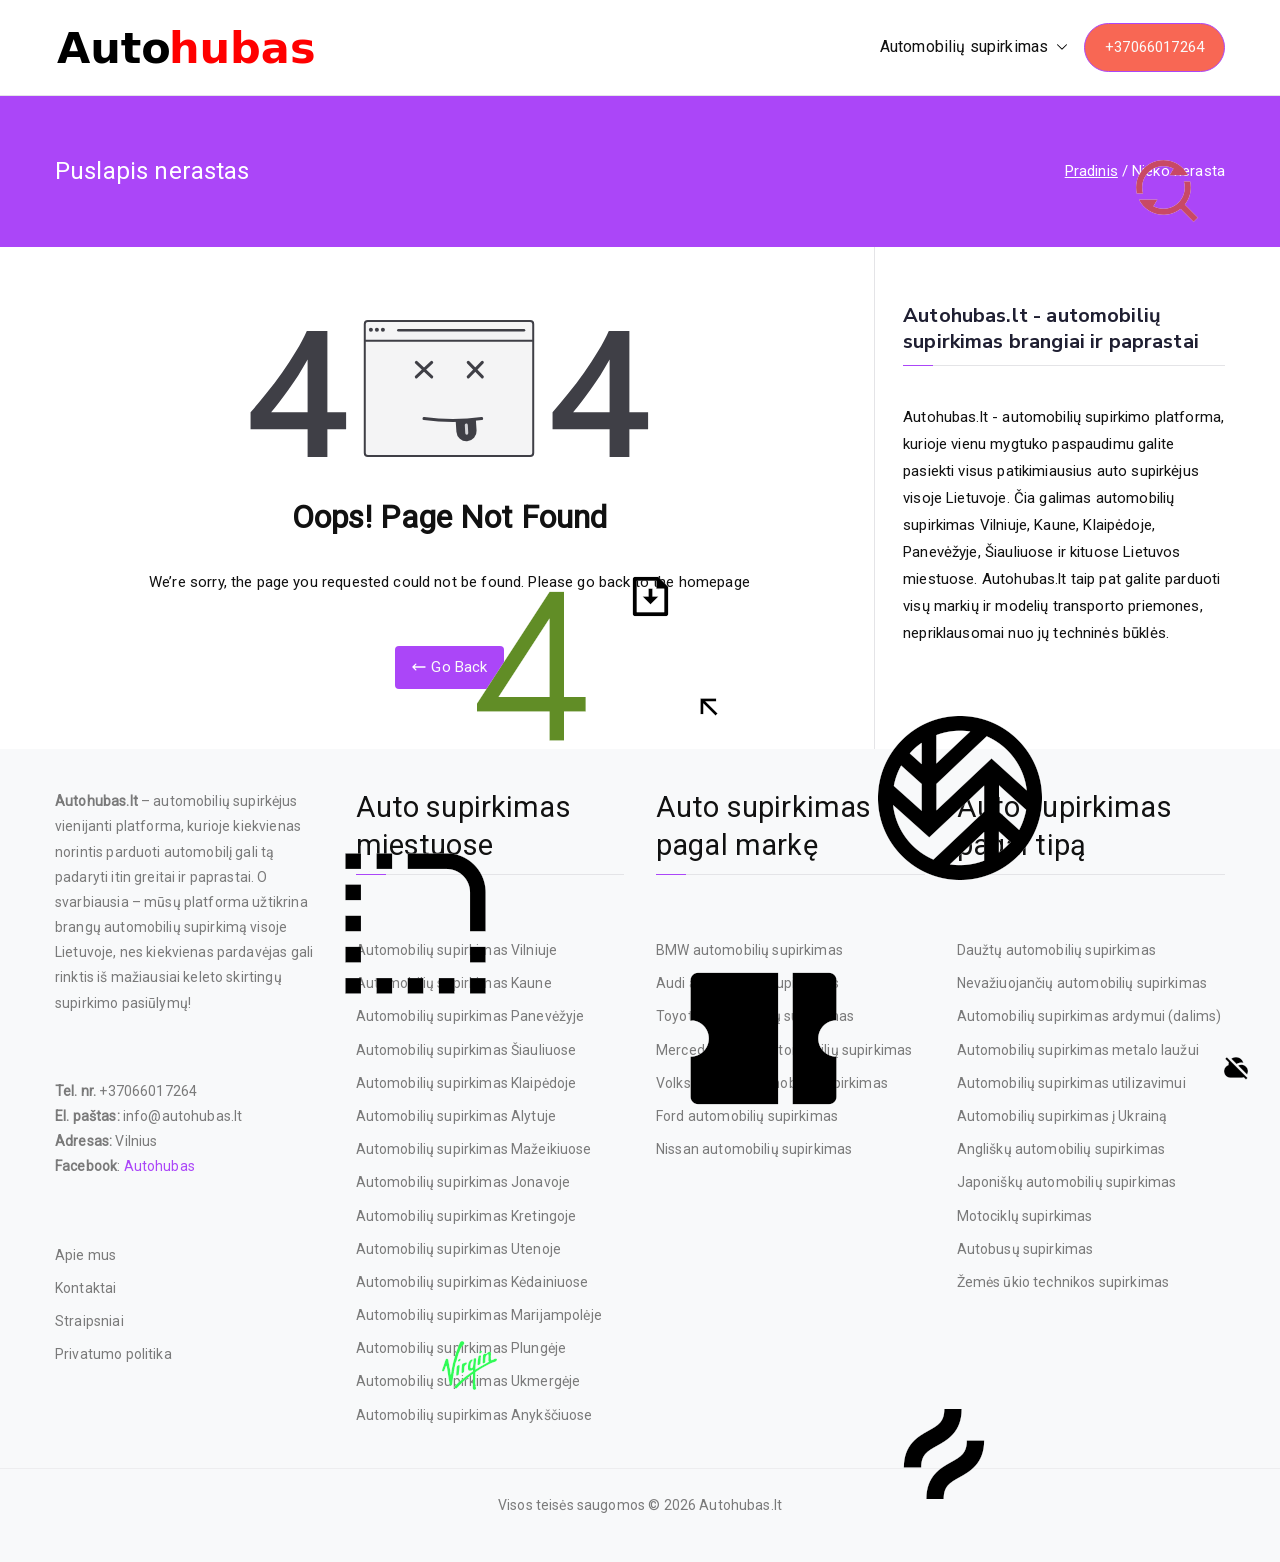 The width and height of the screenshot is (1280, 1562). What do you see at coordinates (535, 668) in the screenshot?
I see `indicates step 4 in a numbered sequence` at bounding box center [535, 668].